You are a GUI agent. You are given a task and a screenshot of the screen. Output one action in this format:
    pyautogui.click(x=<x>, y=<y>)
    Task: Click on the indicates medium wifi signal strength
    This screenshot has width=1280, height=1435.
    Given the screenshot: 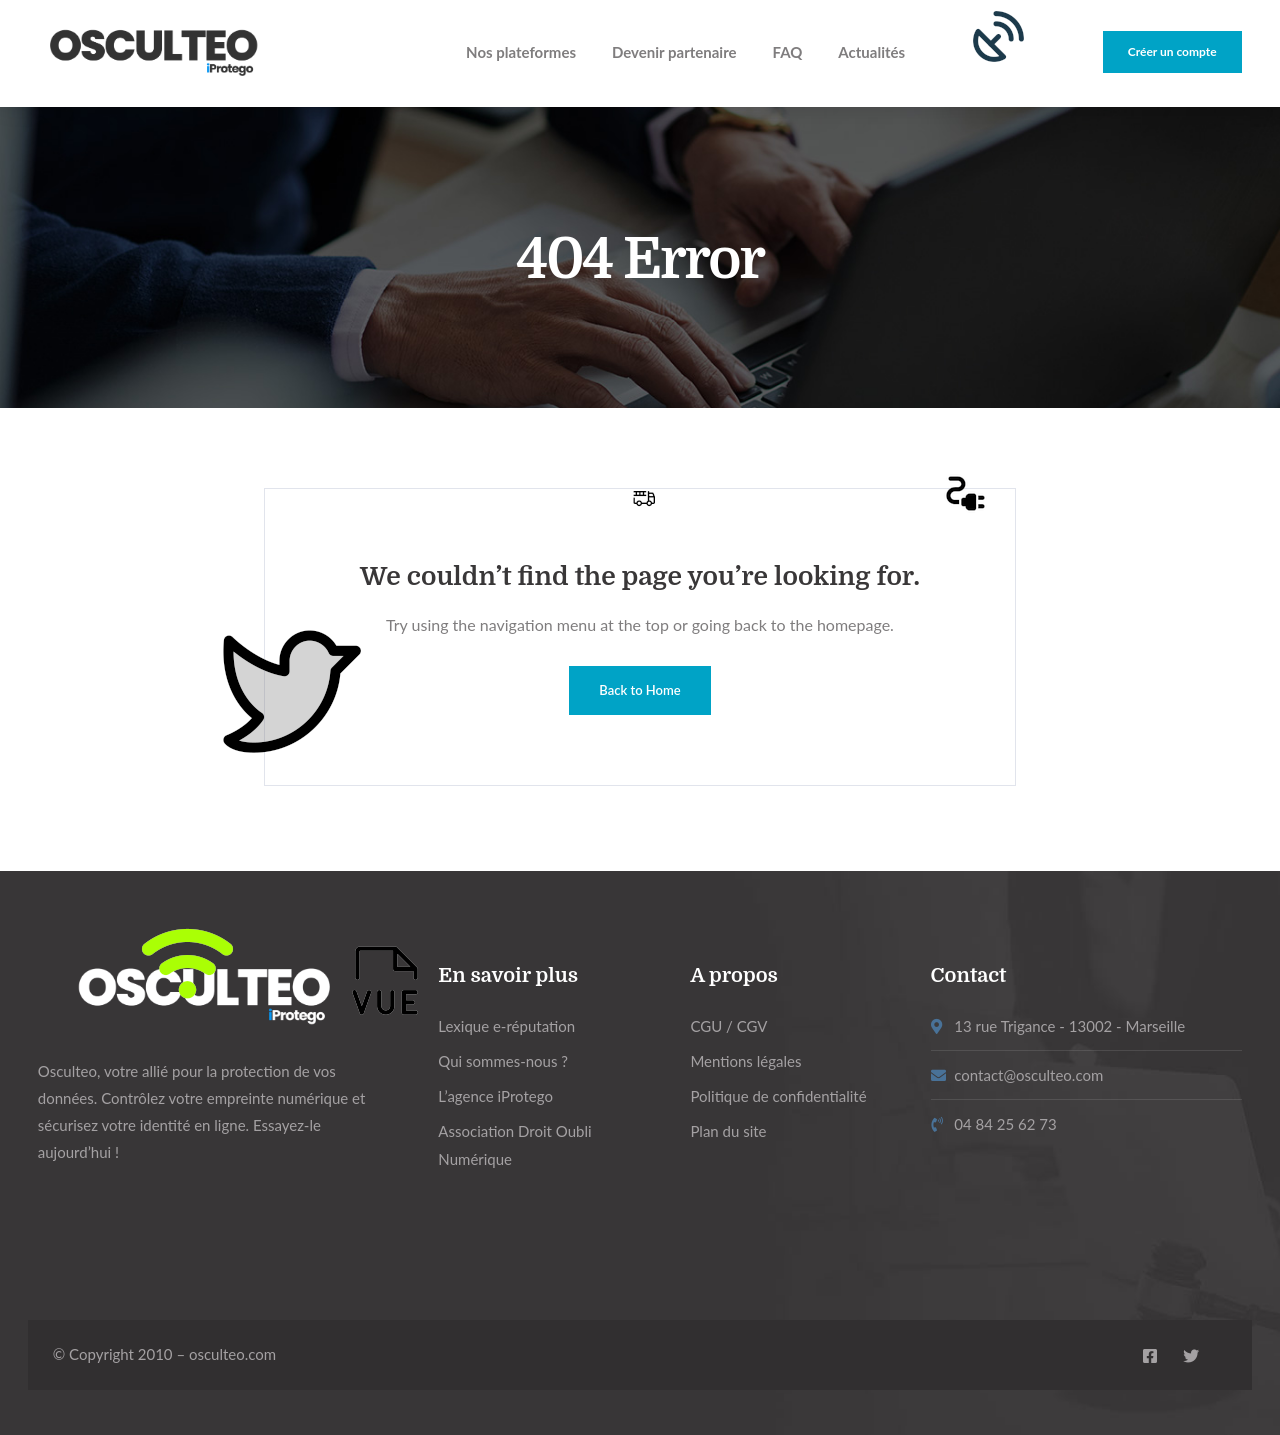 What is the action you would take?
    pyautogui.click(x=187, y=948)
    